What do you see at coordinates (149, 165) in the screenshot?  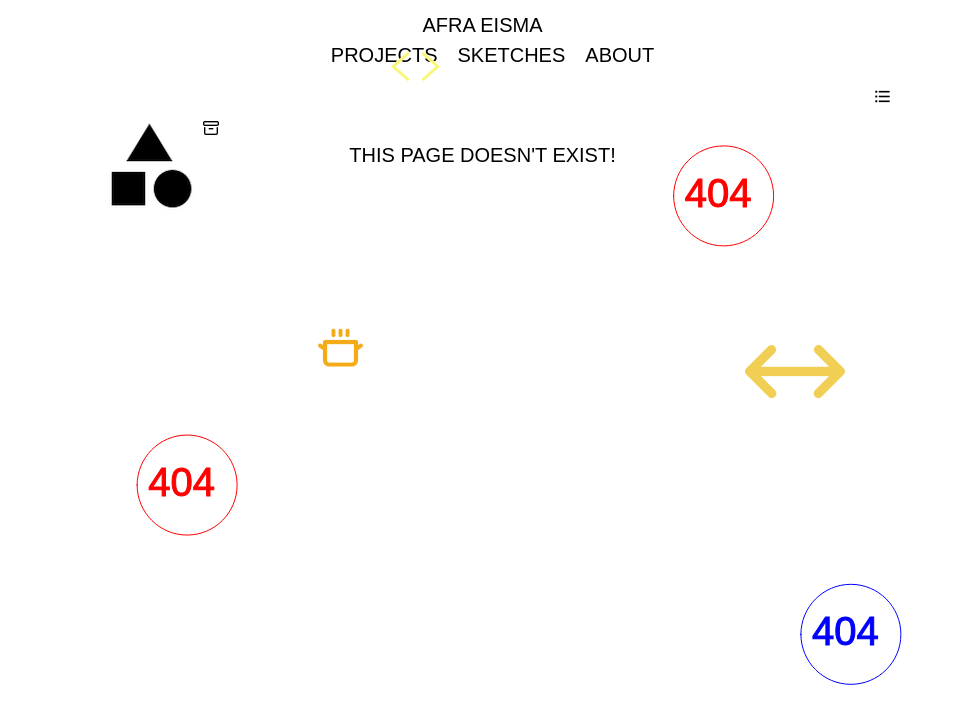 I see `browse or filter by category` at bounding box center [149, 165].